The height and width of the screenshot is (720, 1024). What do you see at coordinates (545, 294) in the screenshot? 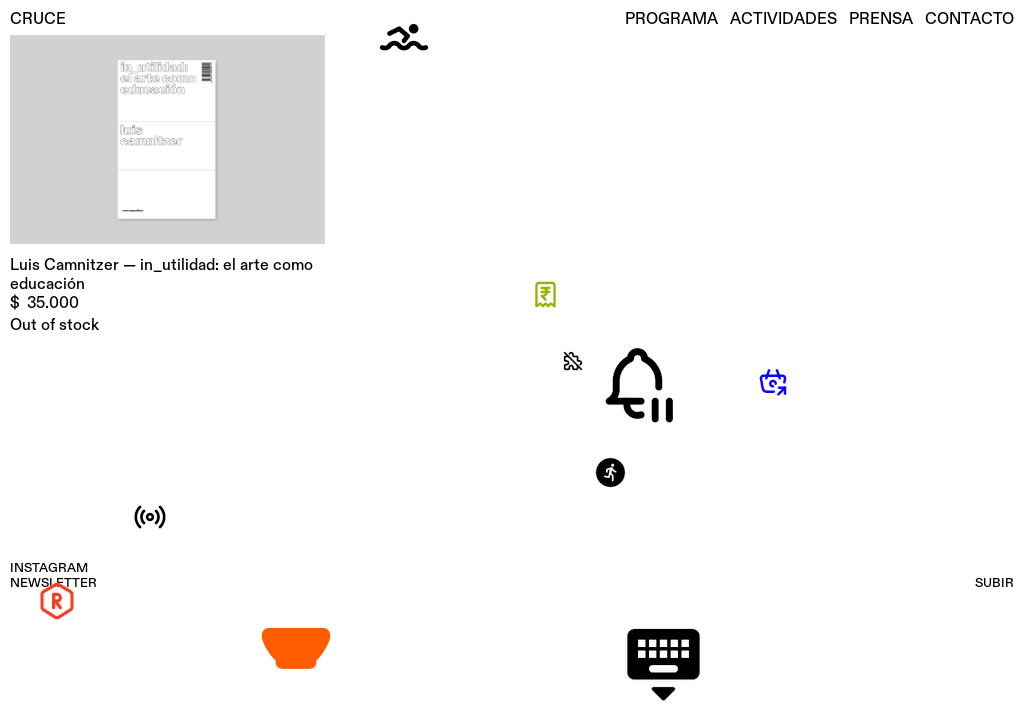
I see `view receipt or transaction in rupees` at bounding box center [545, 294].